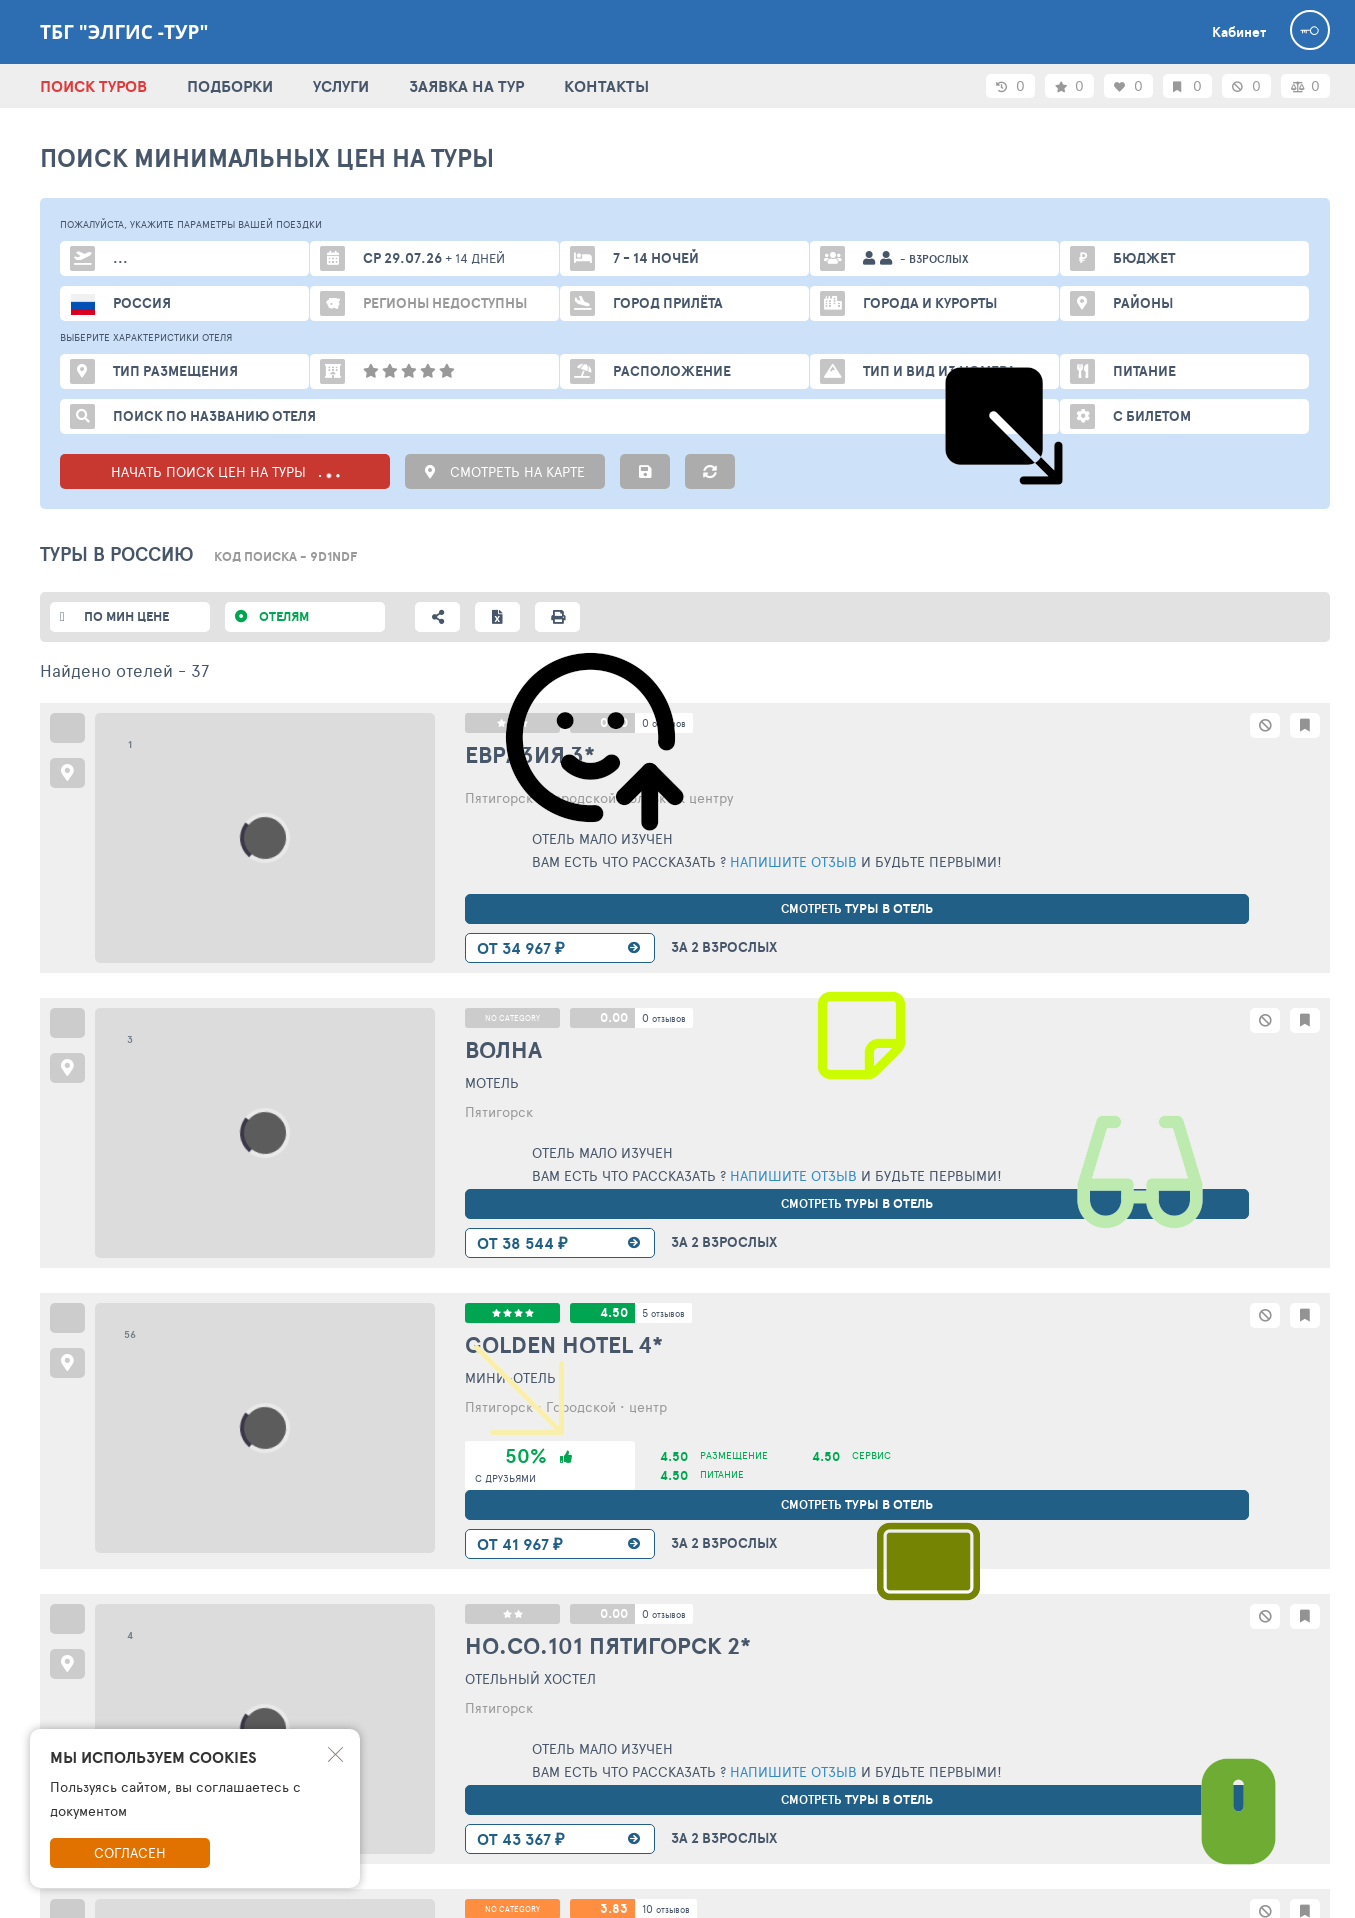 The image size is (1355, 1918). What do you see at coordinates (519, 1390) in the screenshot?
I see `navigate to the next item diagonally` at bounding box center [519, 1390].